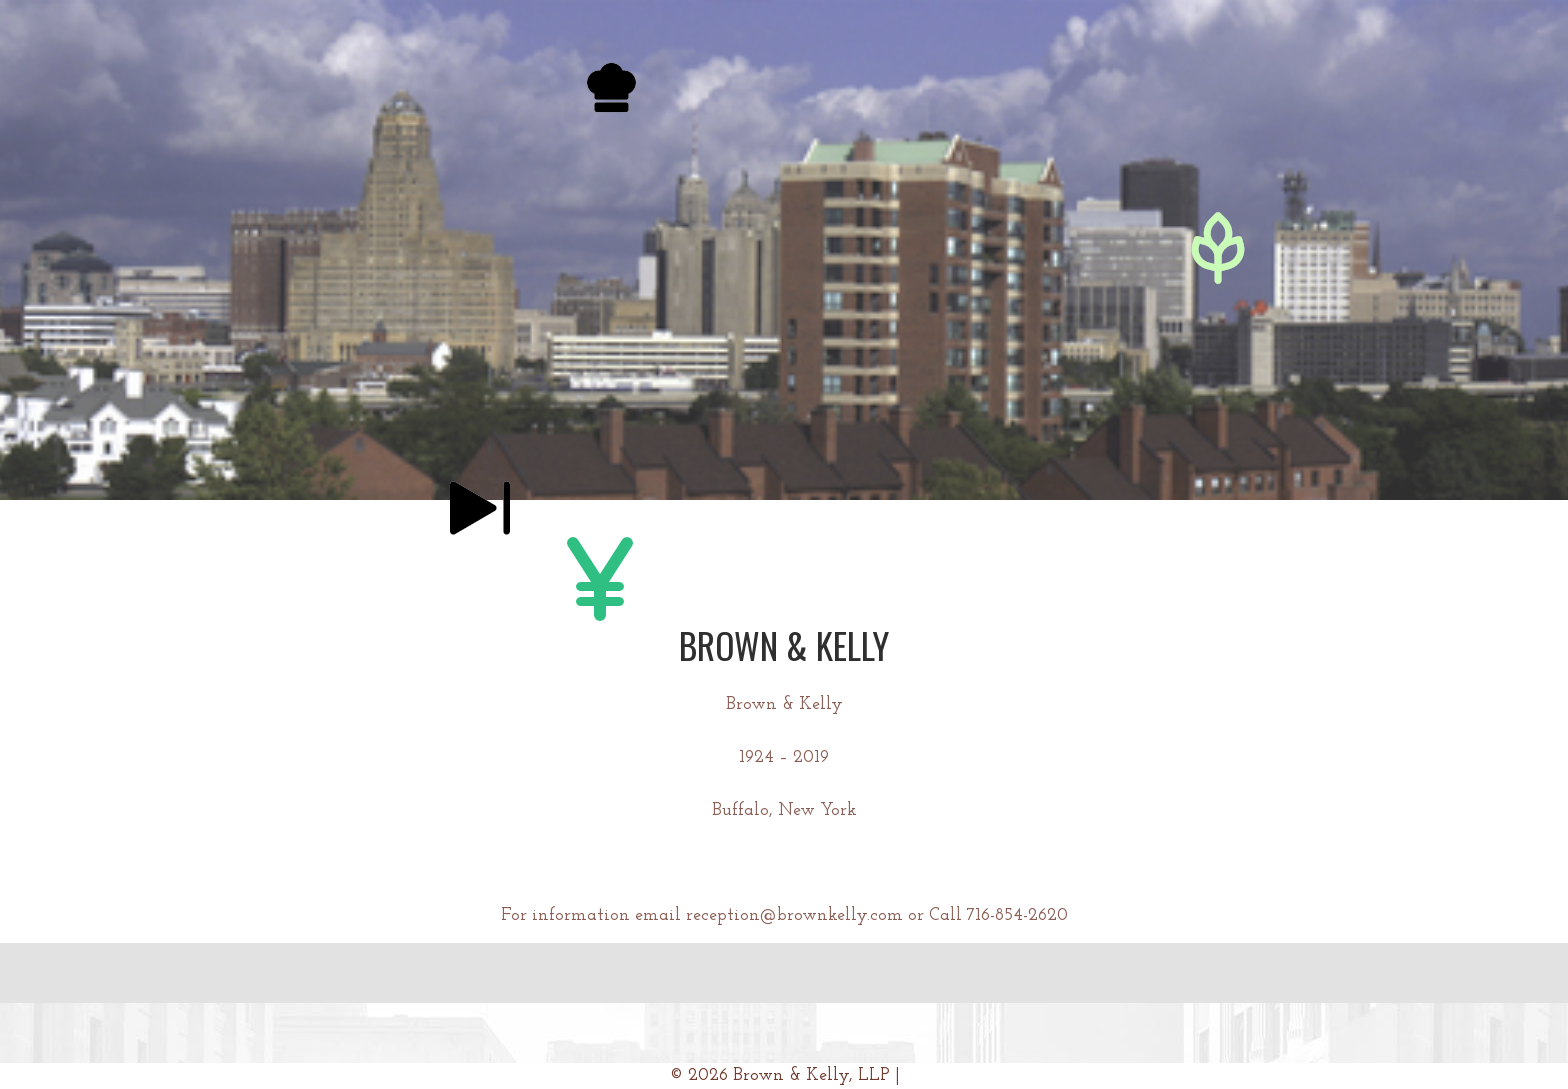 The height and width of the screenshot is (1089, 1568). Describe the element at coordinates (600, 579) in the screenshot. I see `view price in japanese yen` at that location.